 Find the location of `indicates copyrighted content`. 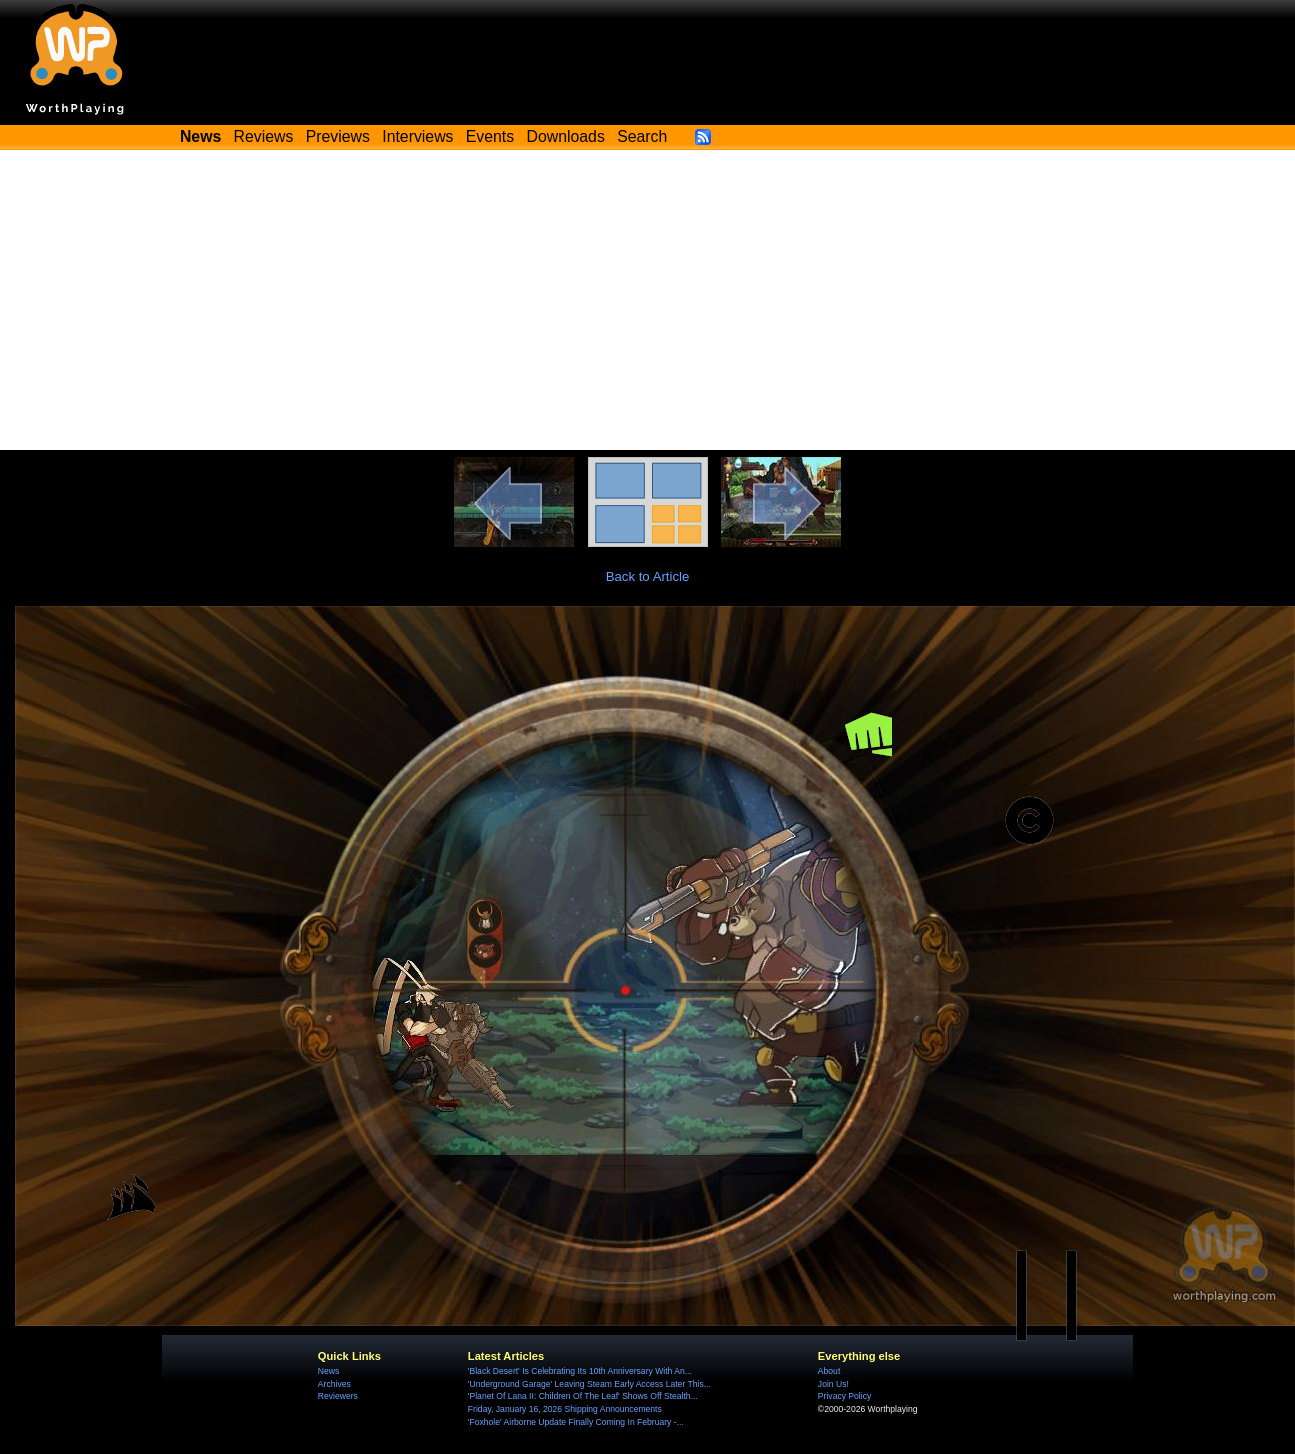

indicates copyrighted content is located at coordinates (1029, 820).